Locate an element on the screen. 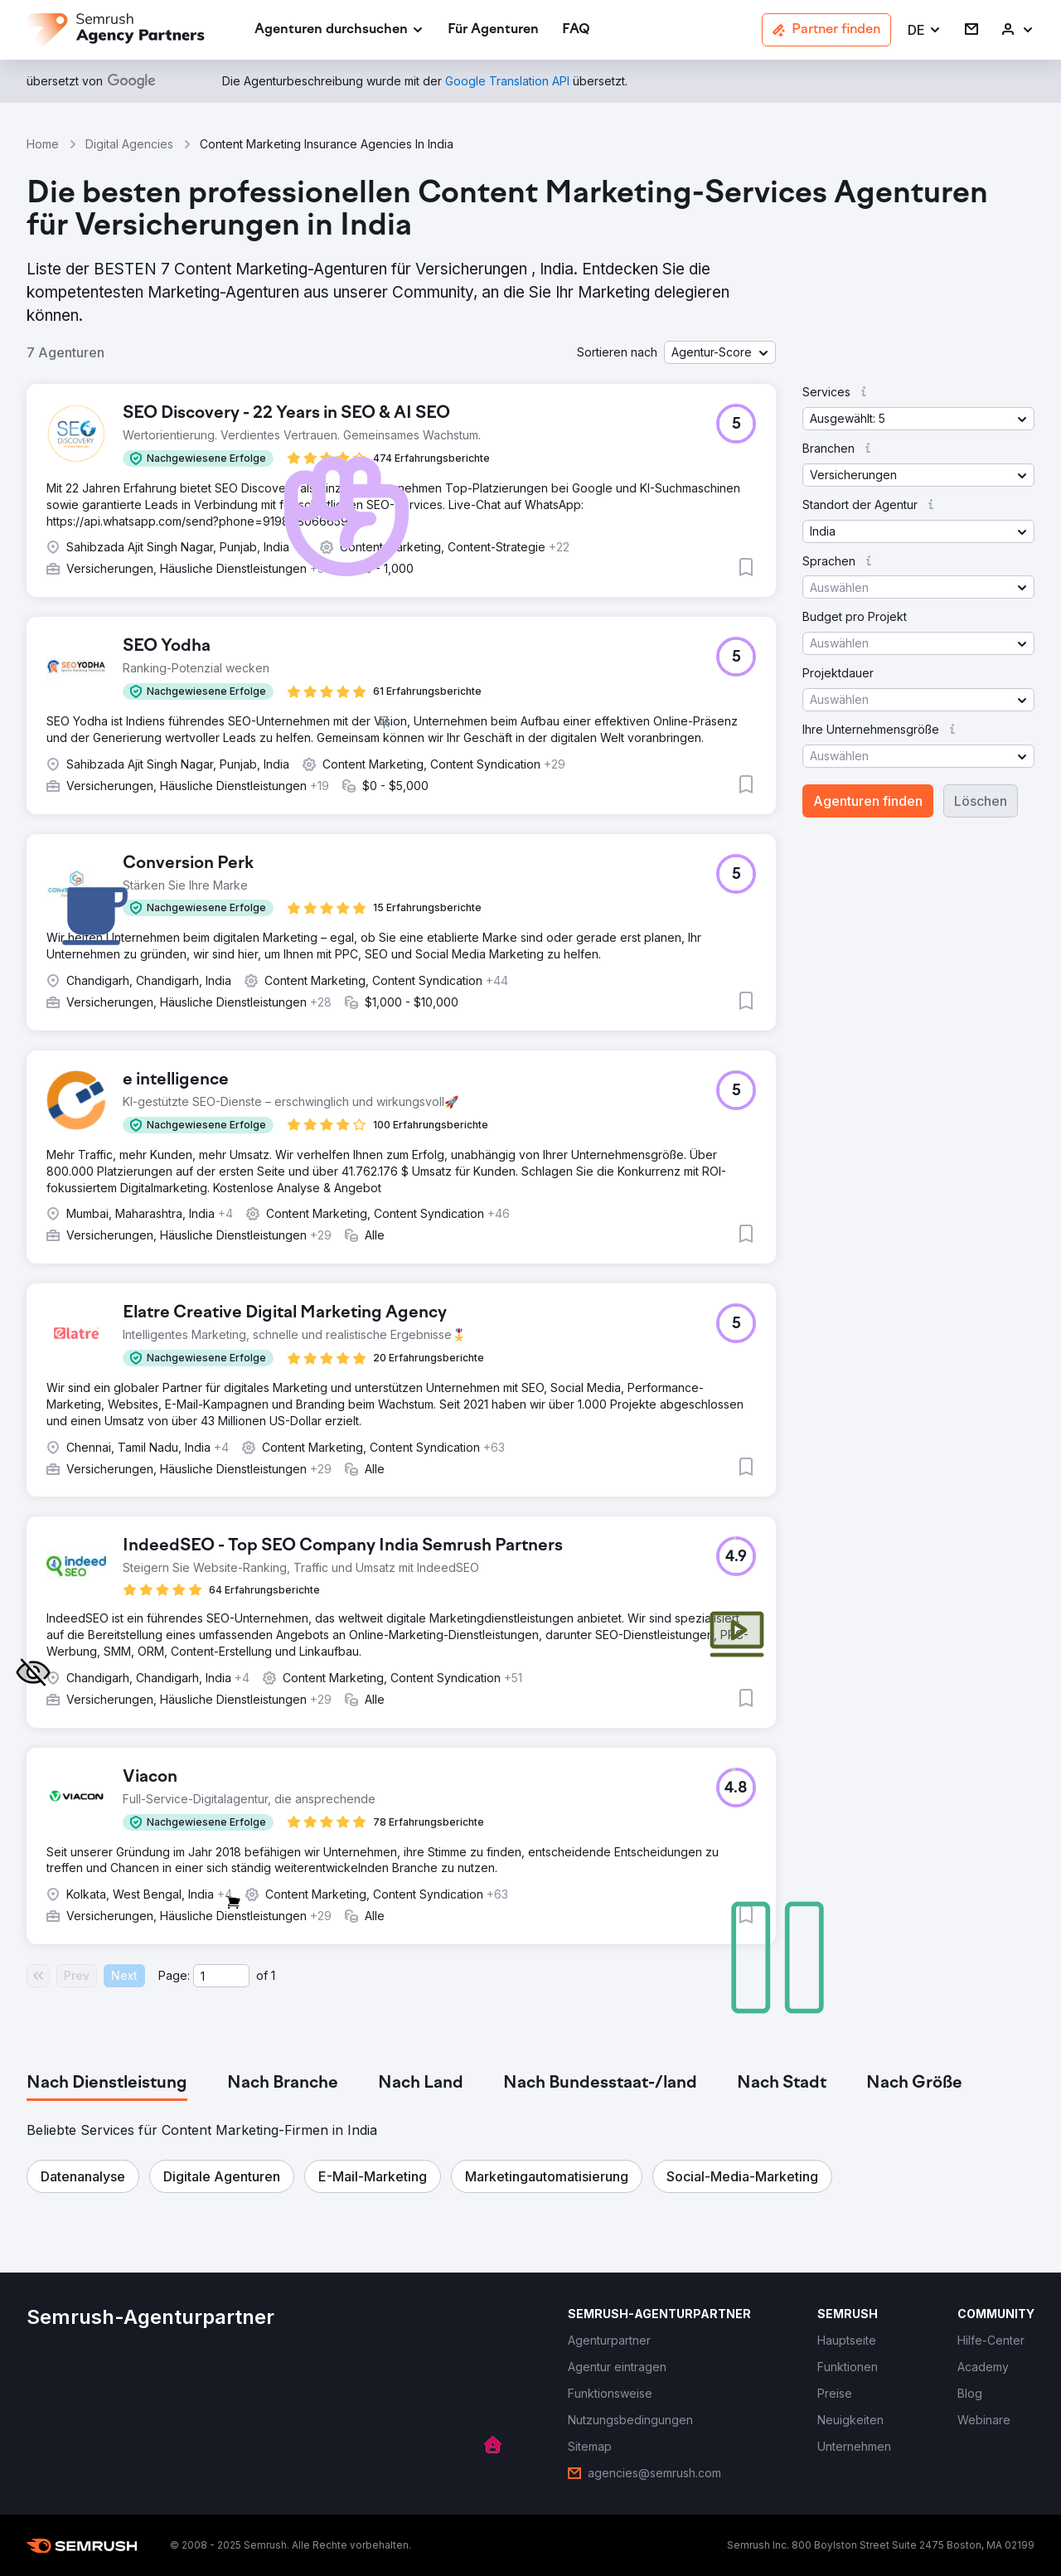 The height and width of the screenshot is (2576, 1061). view your shopping cart is located at coordinates (233, 1902).